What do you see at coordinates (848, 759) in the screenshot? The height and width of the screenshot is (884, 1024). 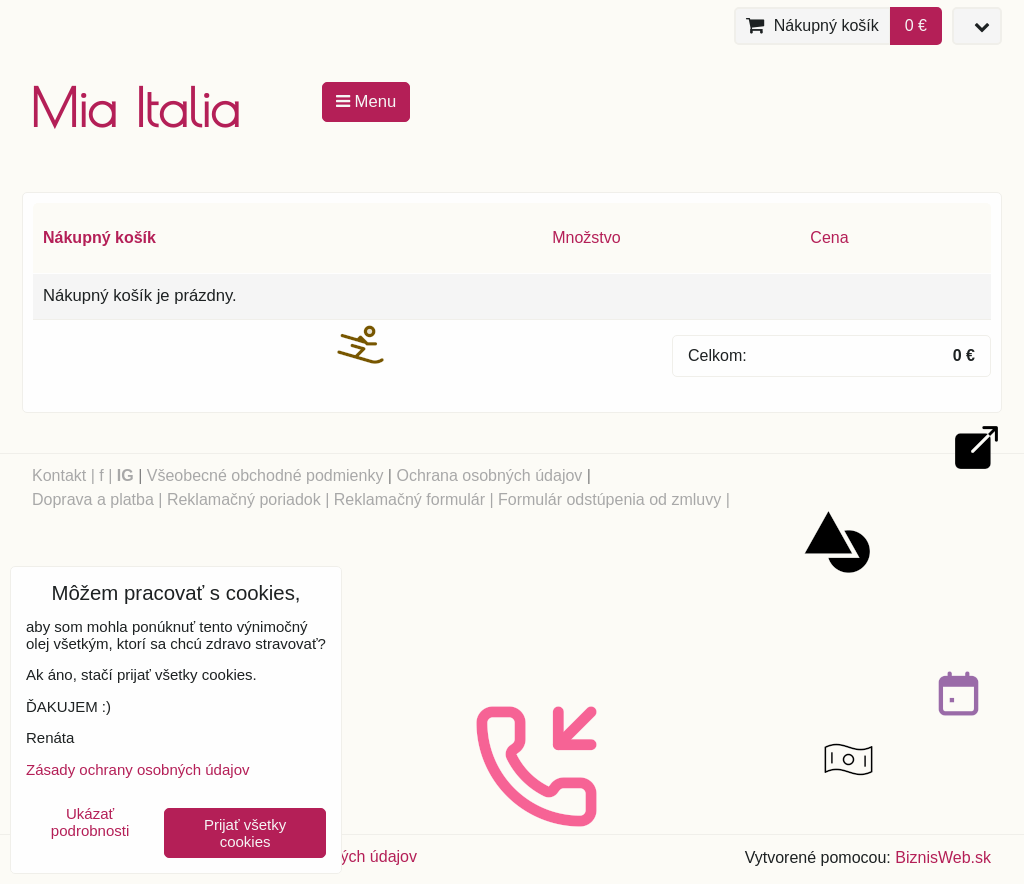 I see `view payment or transaction details` at bounding box center [848, 759].